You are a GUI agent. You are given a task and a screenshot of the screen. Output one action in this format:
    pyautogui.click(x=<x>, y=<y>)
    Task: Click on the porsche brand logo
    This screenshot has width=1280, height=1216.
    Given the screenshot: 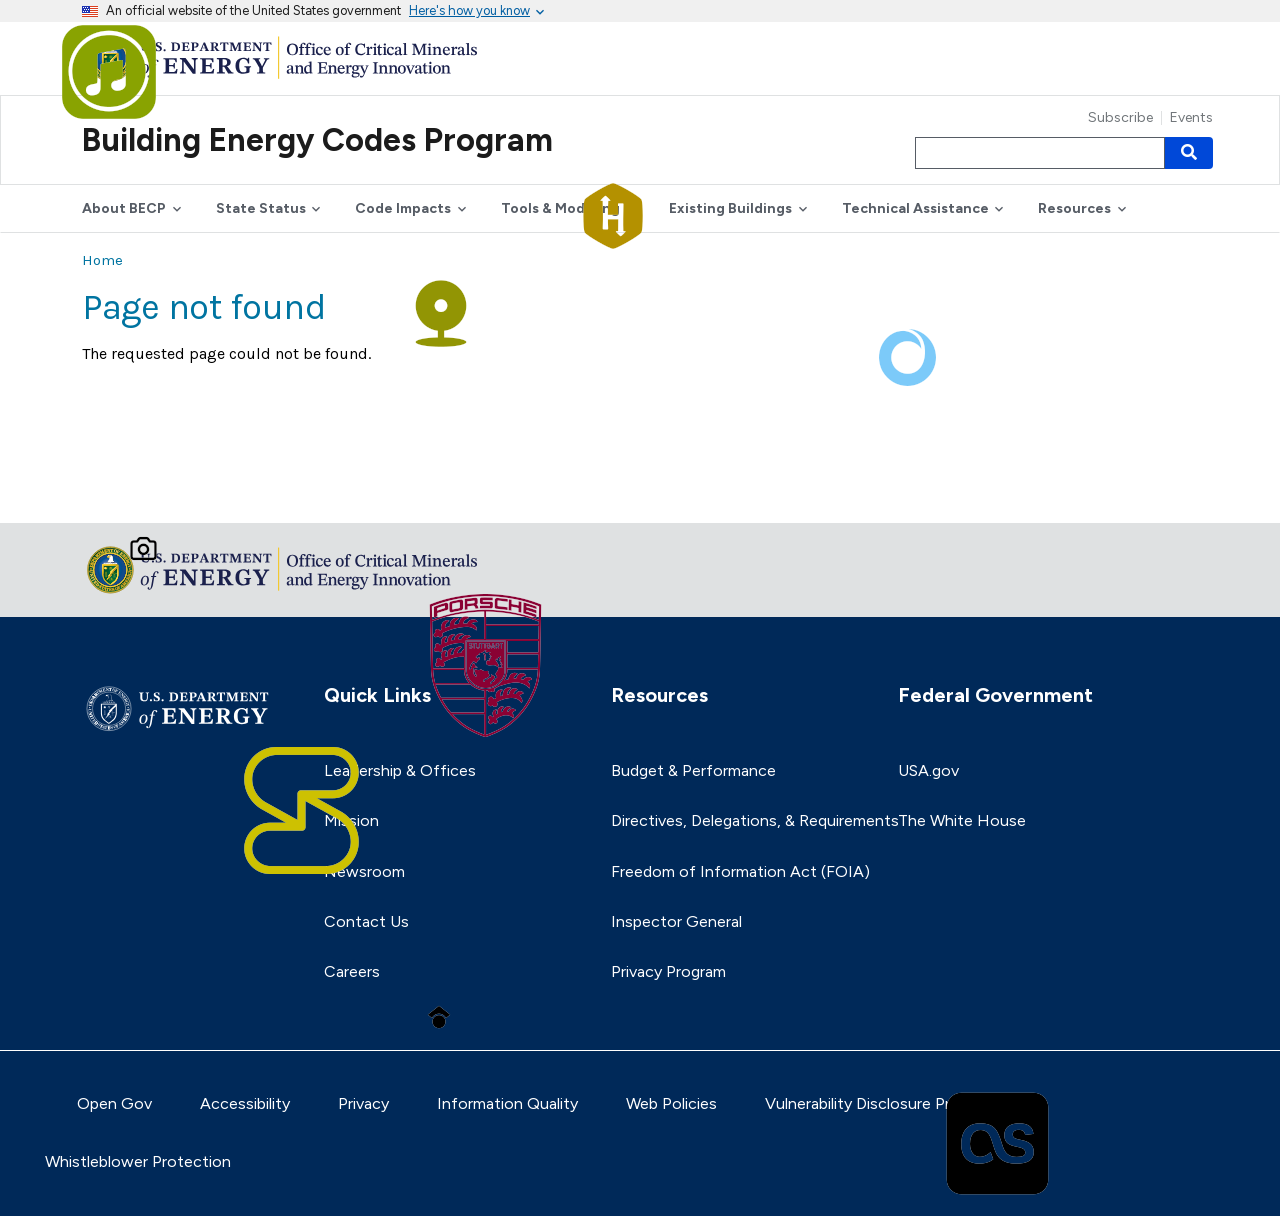 What is the action you would take?
    pyautogui.click(x=485, y=665)
    